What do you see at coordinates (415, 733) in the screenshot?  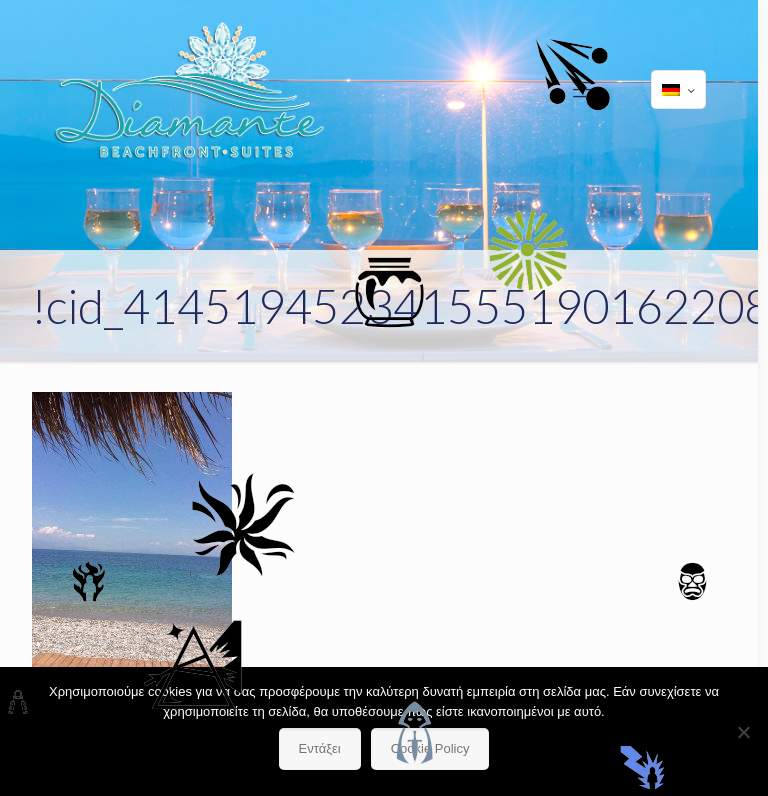 I see `stealth or rogue character class selection` at bounding box center [415, 733].